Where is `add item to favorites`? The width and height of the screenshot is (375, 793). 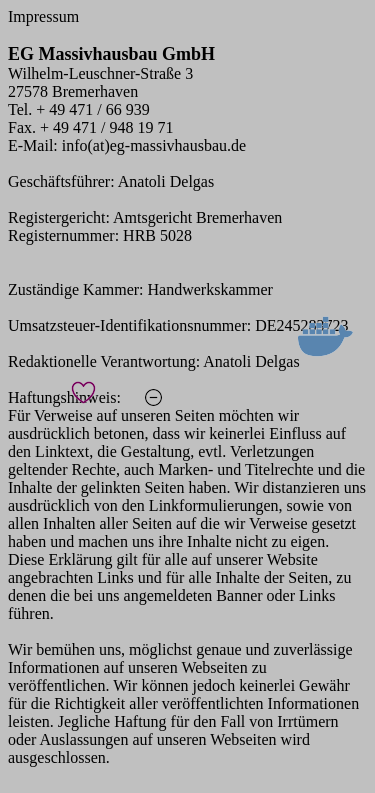 add item to favorites is located at coordinates (83, 392).